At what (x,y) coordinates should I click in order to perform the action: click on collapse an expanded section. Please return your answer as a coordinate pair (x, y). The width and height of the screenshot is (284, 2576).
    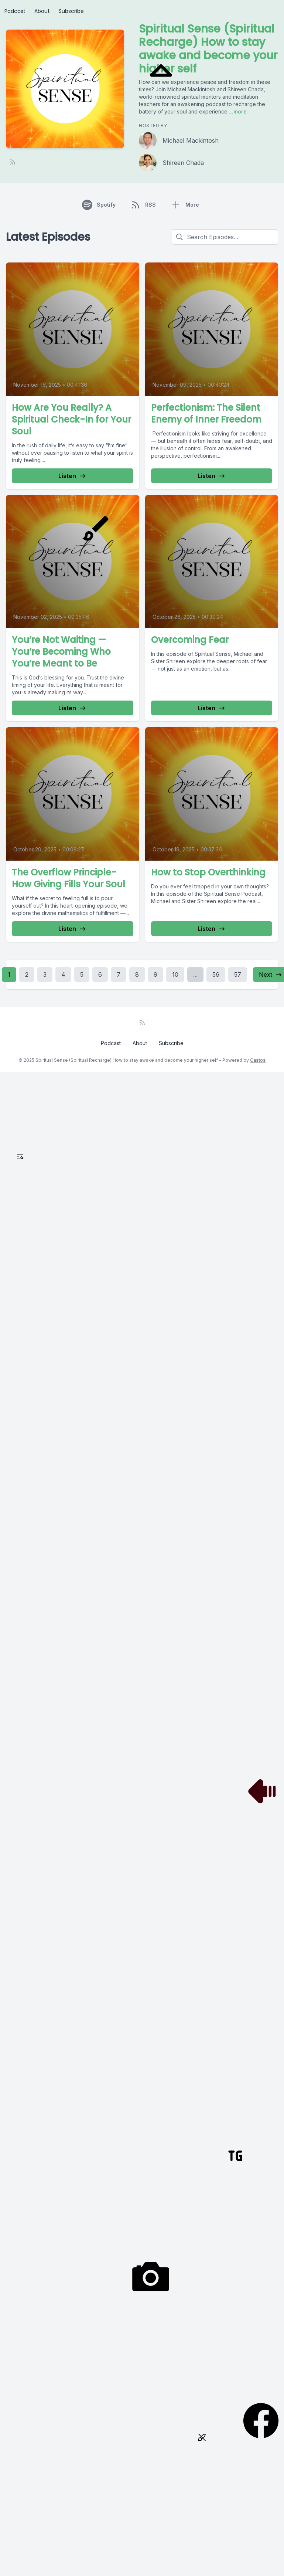
    Looking at the image, I should click on (161, 72).